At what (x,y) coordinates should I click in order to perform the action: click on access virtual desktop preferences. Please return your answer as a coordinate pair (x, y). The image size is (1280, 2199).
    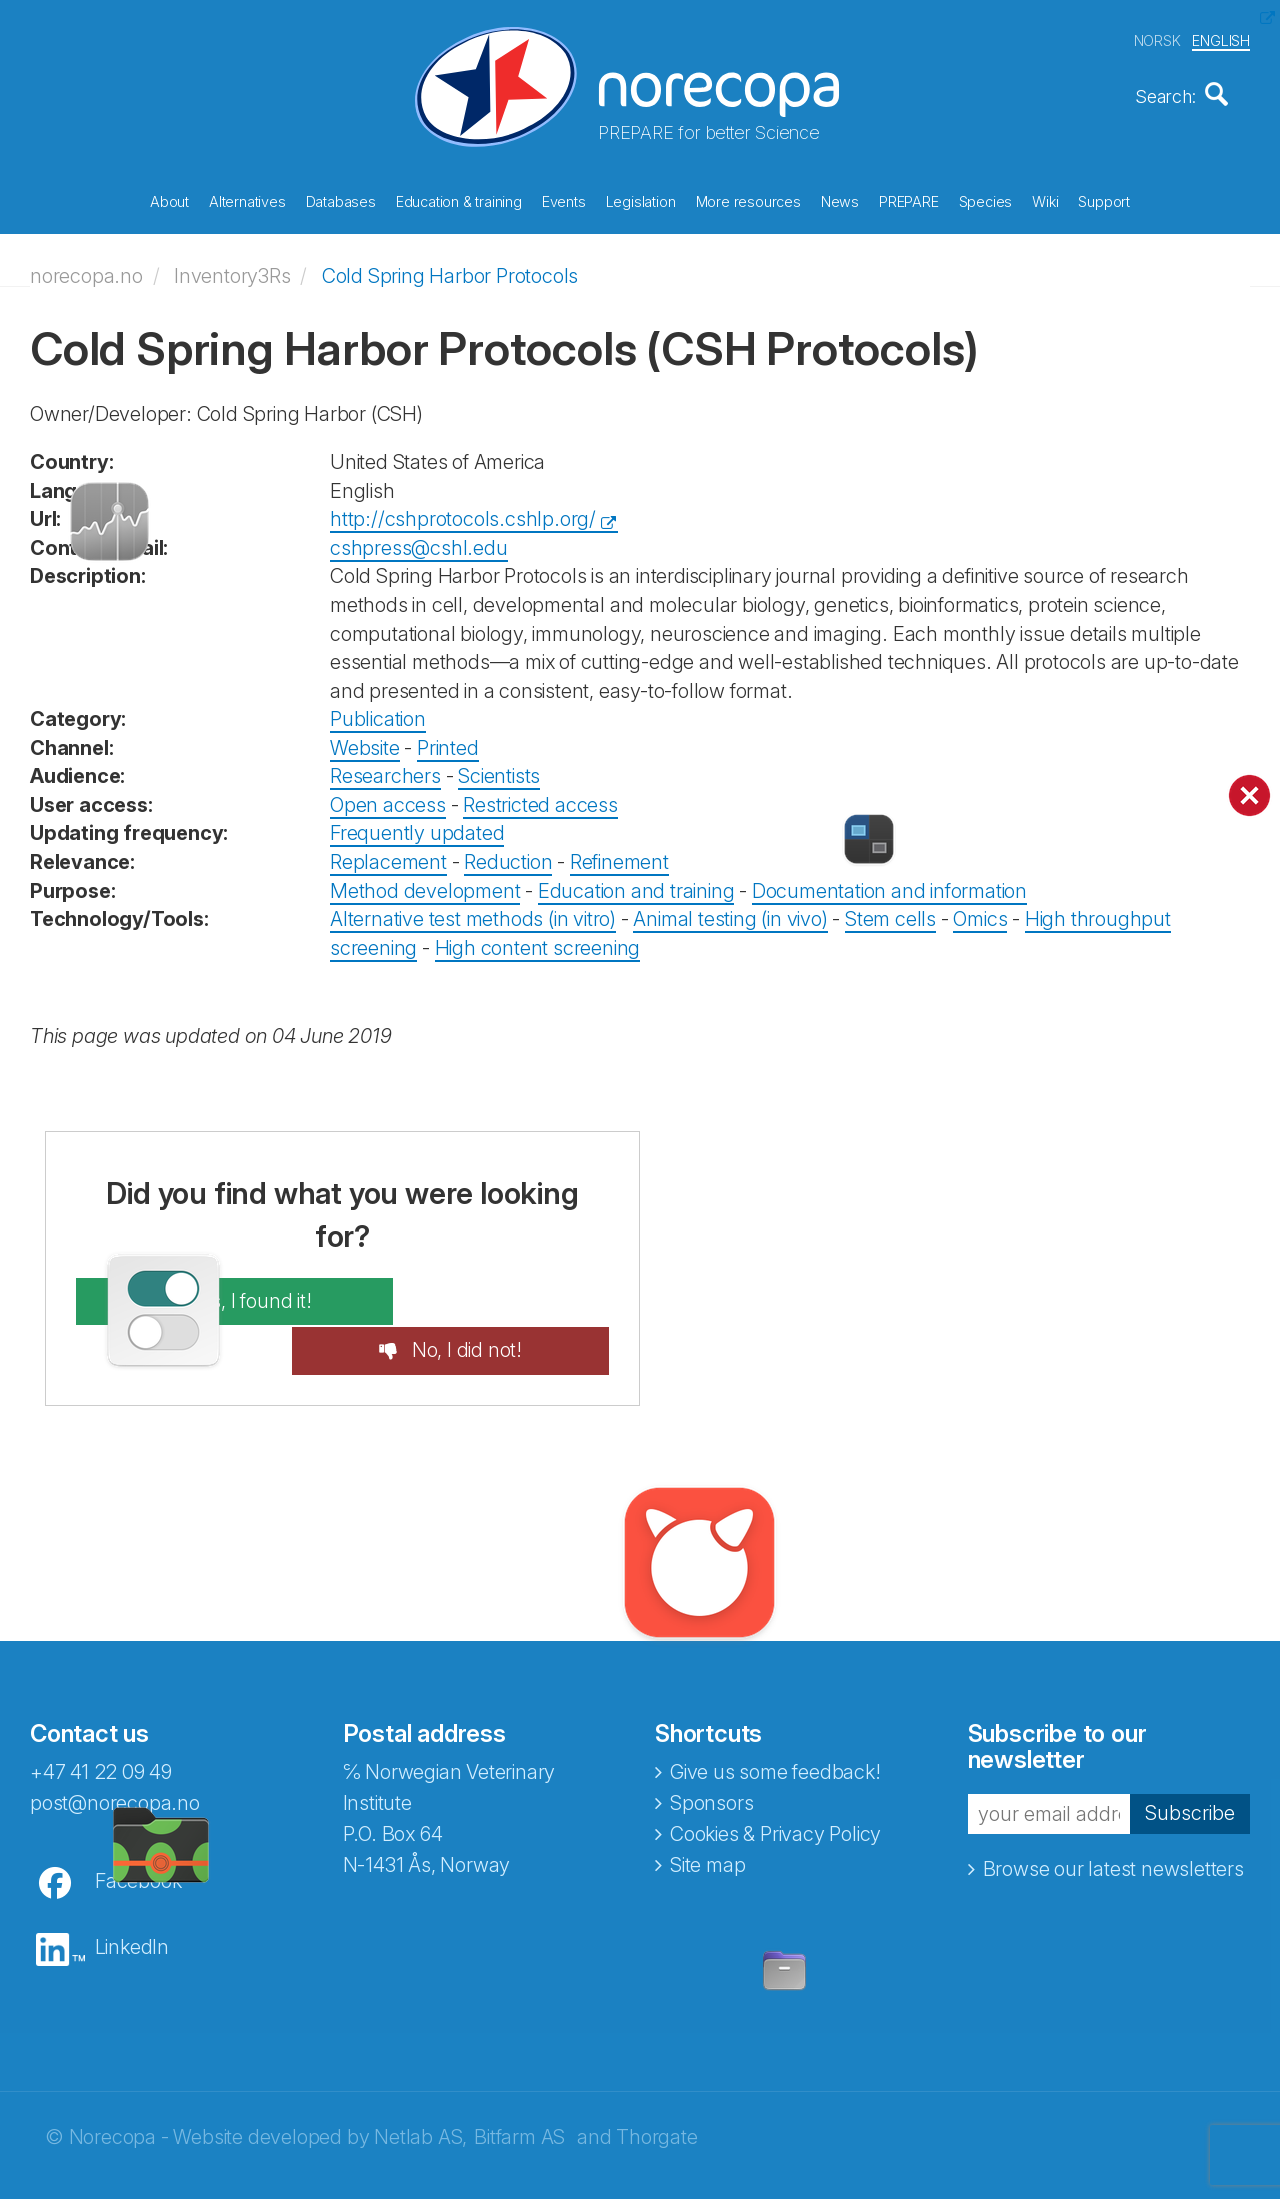
    Looking at the image, I should click on (869, 840).